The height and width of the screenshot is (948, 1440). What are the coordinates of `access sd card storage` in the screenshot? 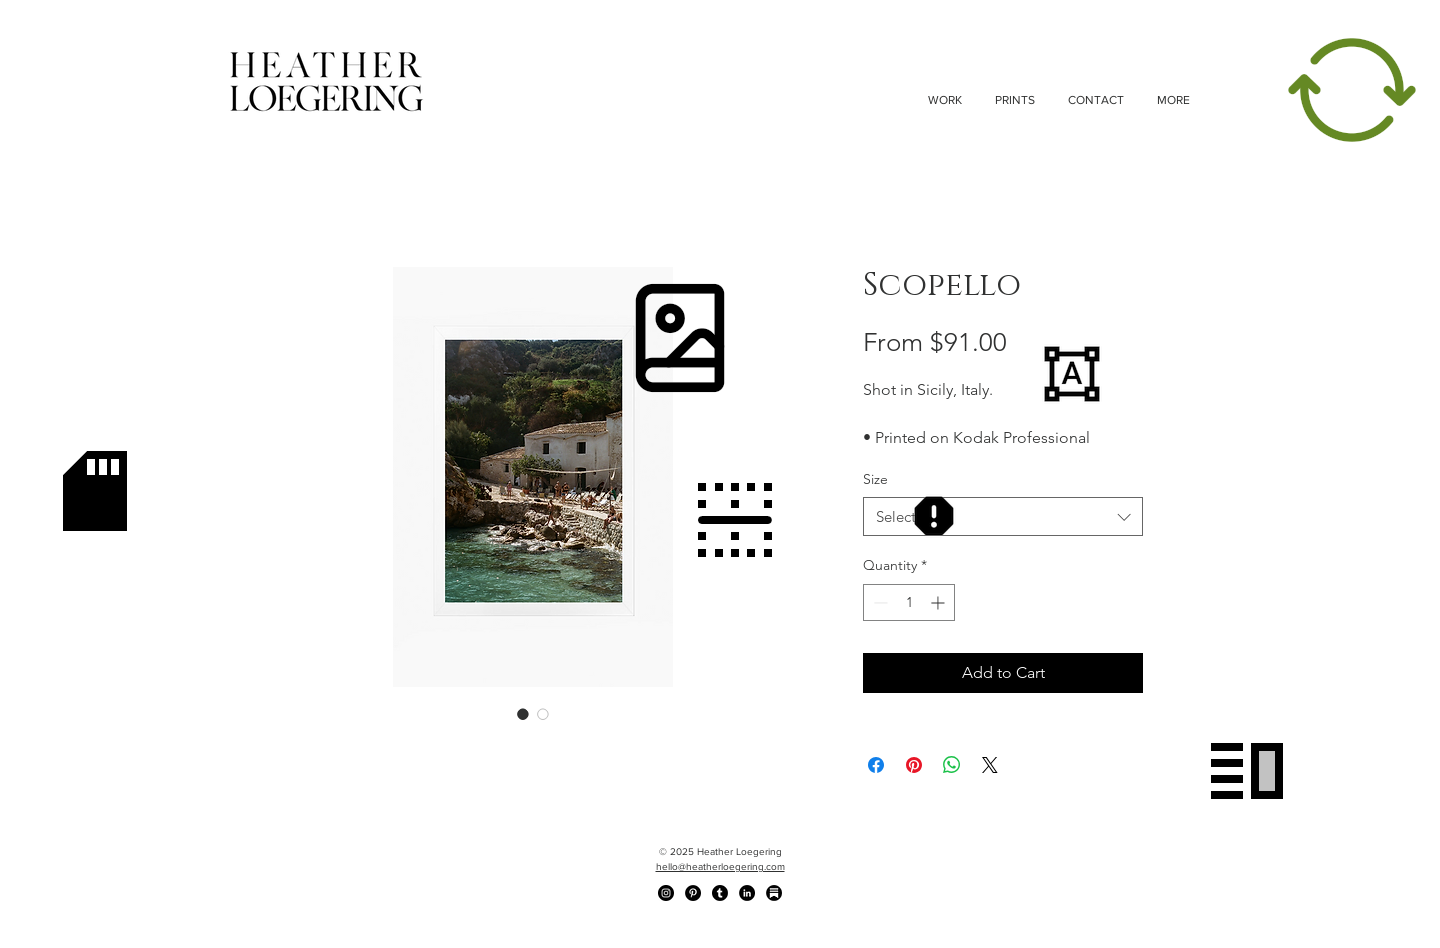 It's located at (95, 491).